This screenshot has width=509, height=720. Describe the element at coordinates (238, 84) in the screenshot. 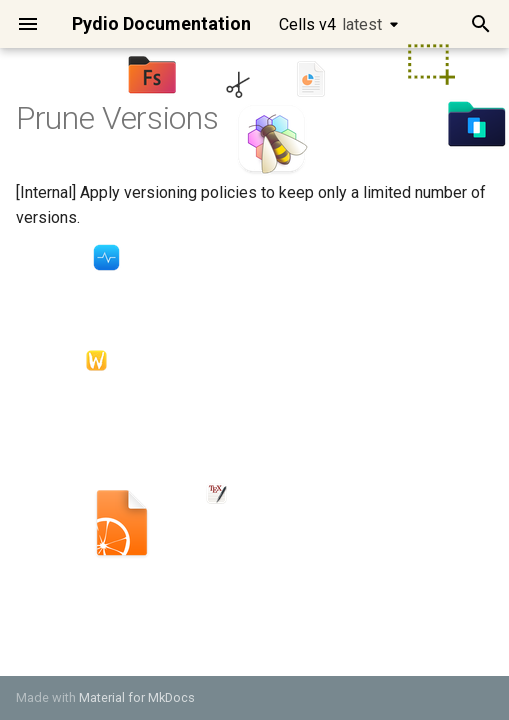

I see `open PDF Slicer to cut and rearrange PDF pages` at that location.